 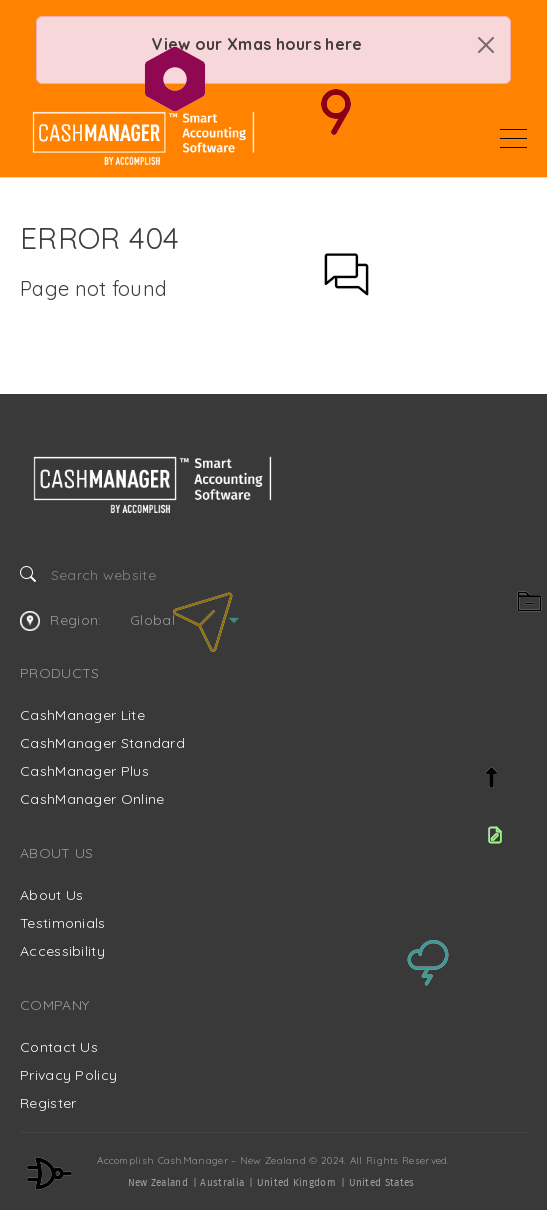 I want to click on edit this document, so click(x=495, y=835).